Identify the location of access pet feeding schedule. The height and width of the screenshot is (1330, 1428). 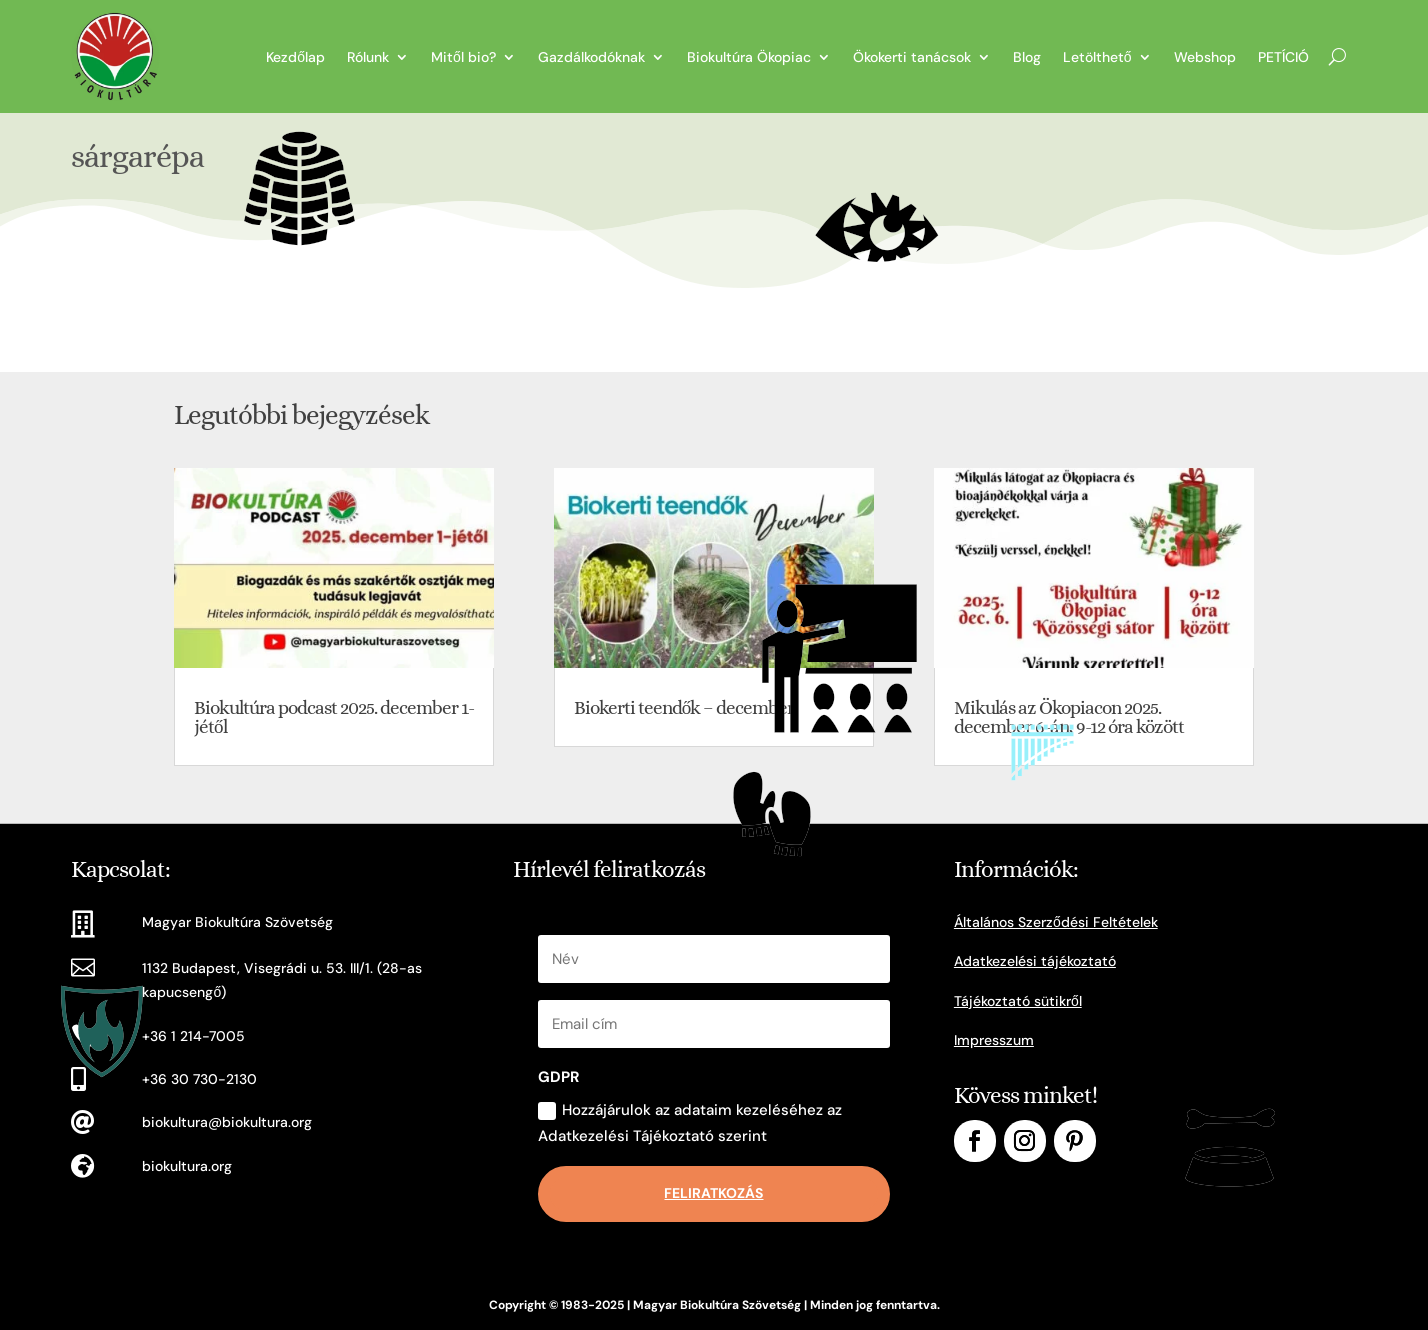
(1229, 1143).